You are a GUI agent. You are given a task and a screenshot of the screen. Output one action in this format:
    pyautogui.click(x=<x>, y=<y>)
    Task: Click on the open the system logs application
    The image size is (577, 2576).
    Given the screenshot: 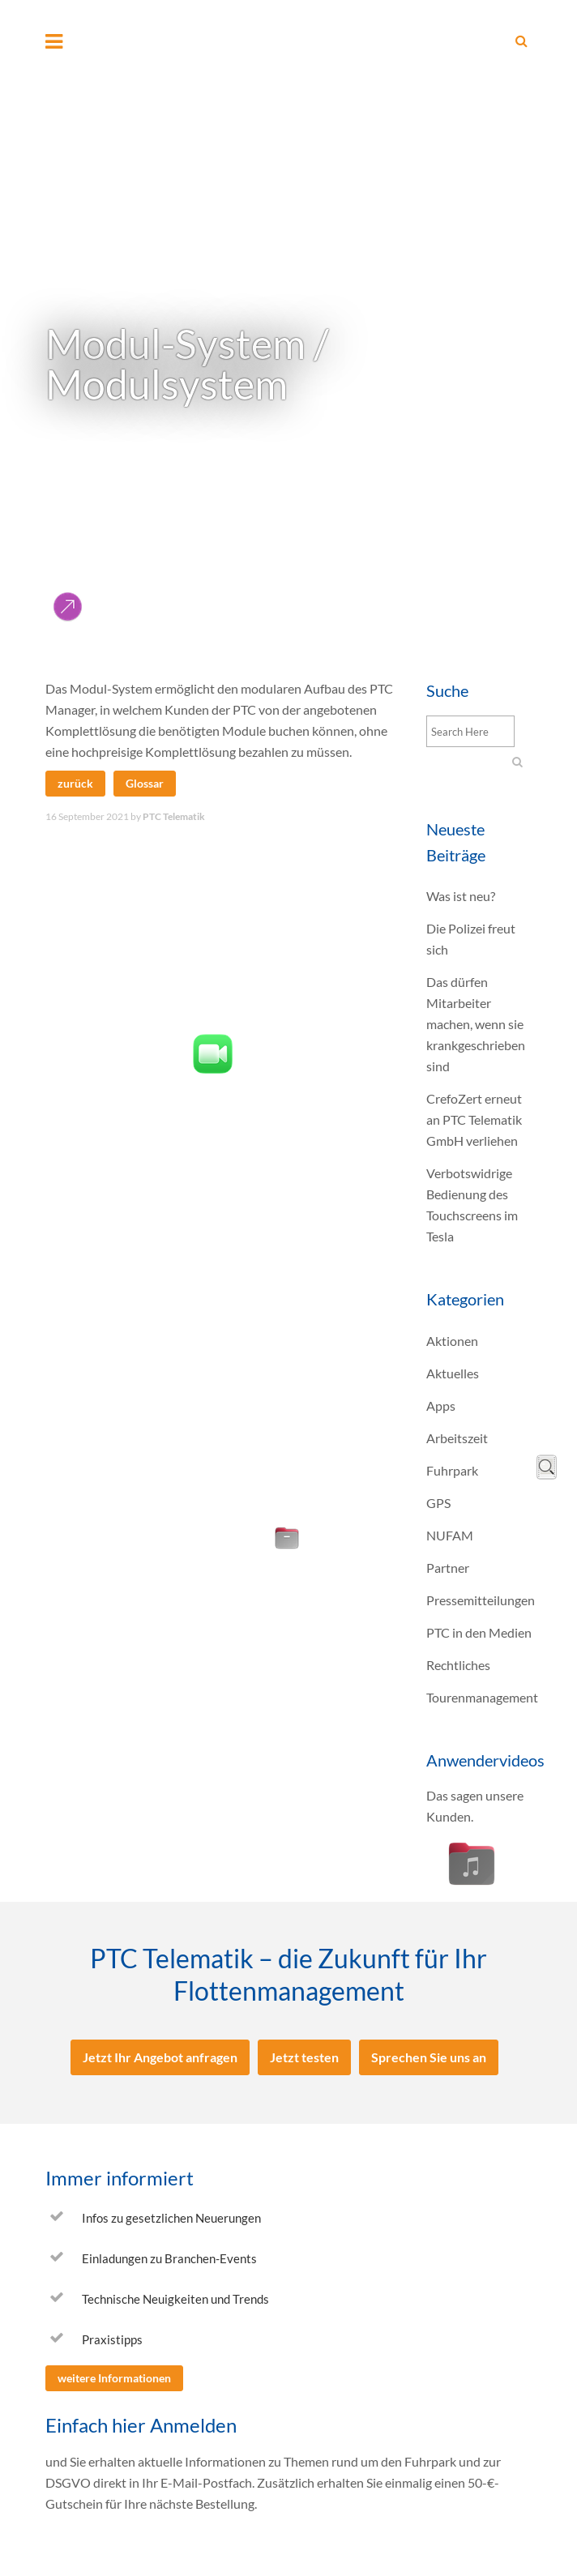 What is the action you would take?
    pyautogui.click(x=546, y=1467)
    